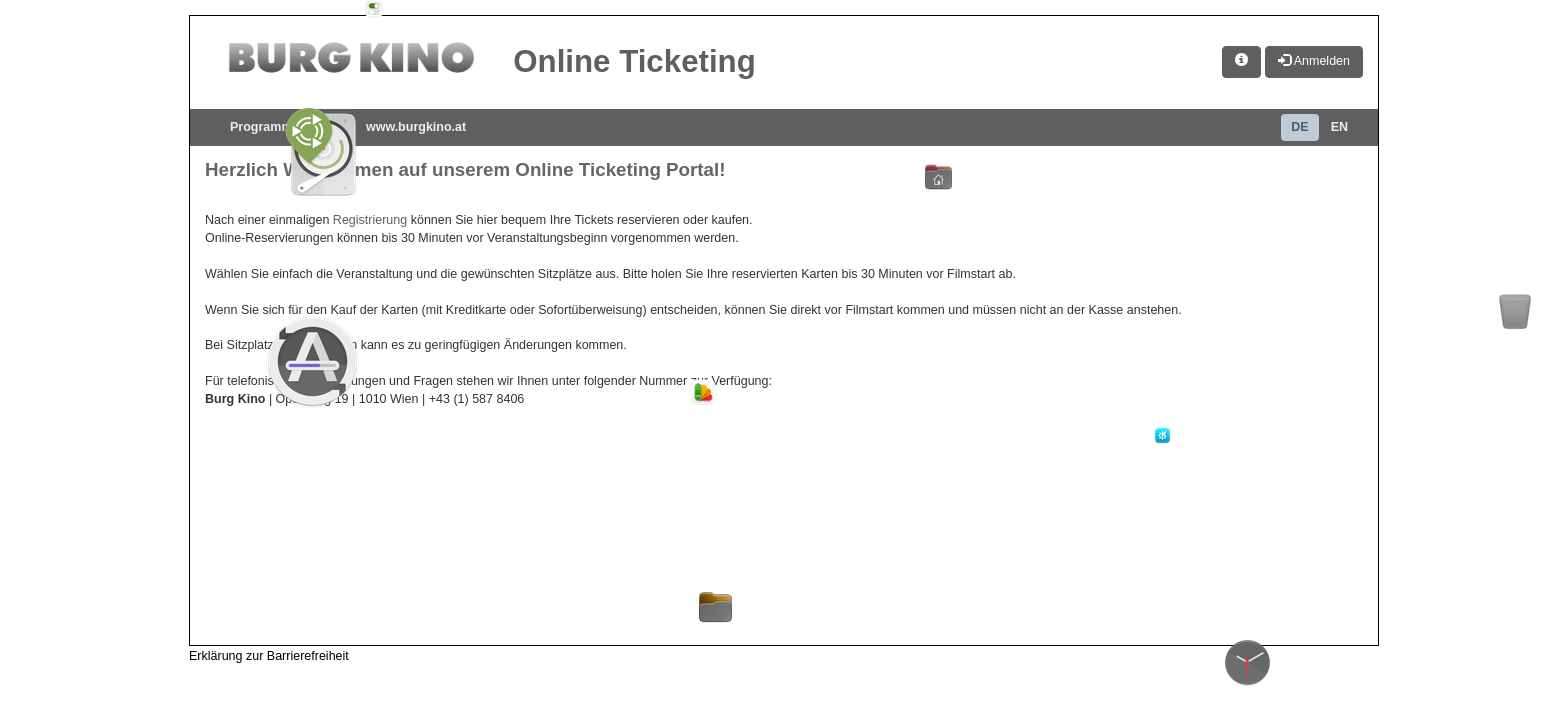 Image resolution: width=1568 pixels, height=720 pixels. I want to click on launch kde desktop environment settings, so click(1162, 435).